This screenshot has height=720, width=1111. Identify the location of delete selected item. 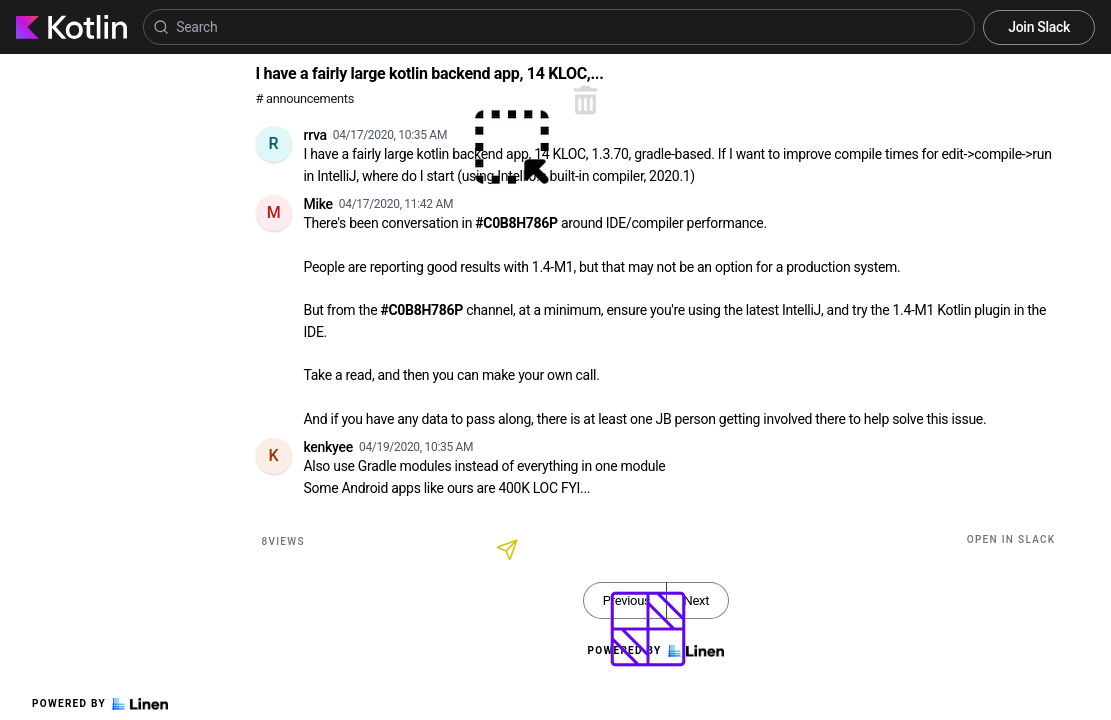
(585, 100).